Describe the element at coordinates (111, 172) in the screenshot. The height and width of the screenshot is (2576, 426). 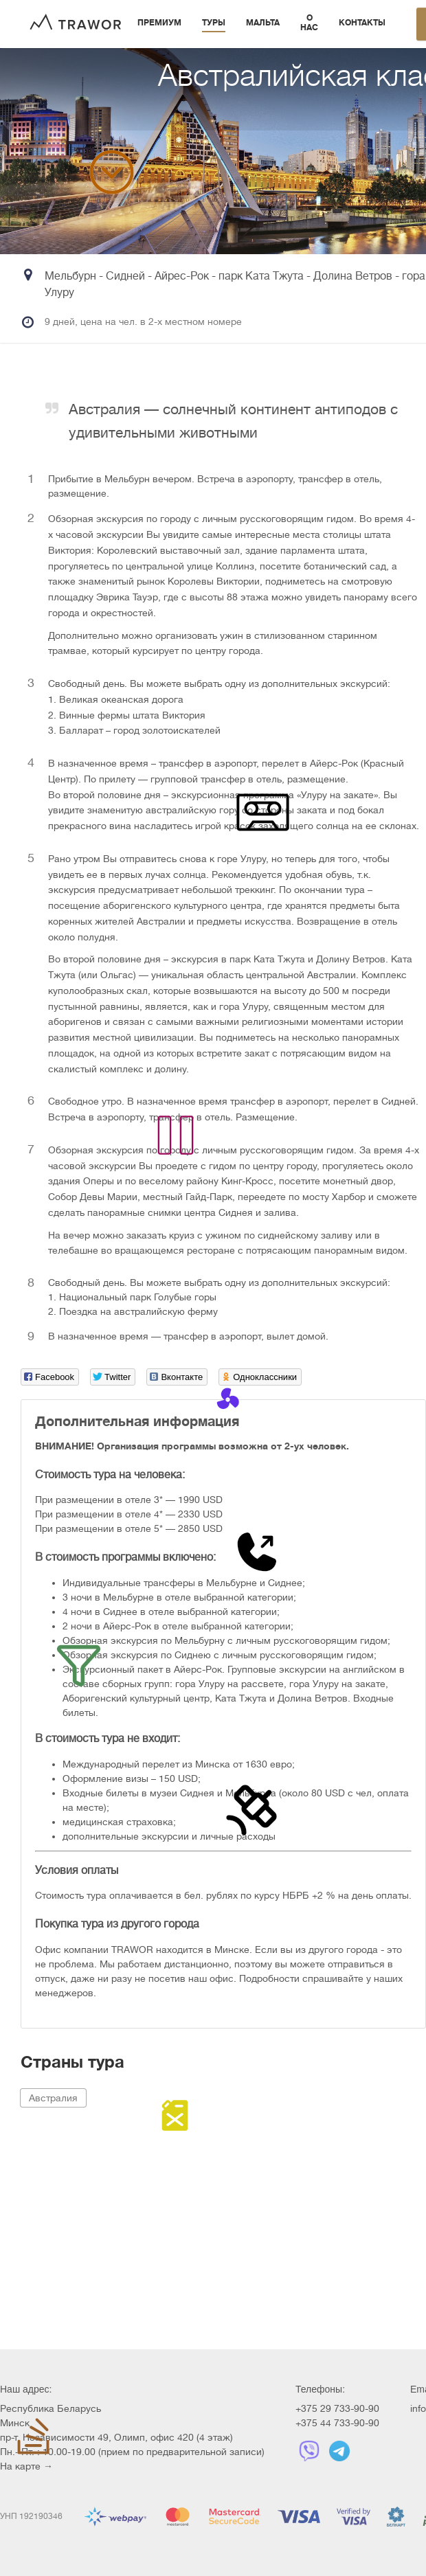
I see `expand dropdown menu or content` at that location.